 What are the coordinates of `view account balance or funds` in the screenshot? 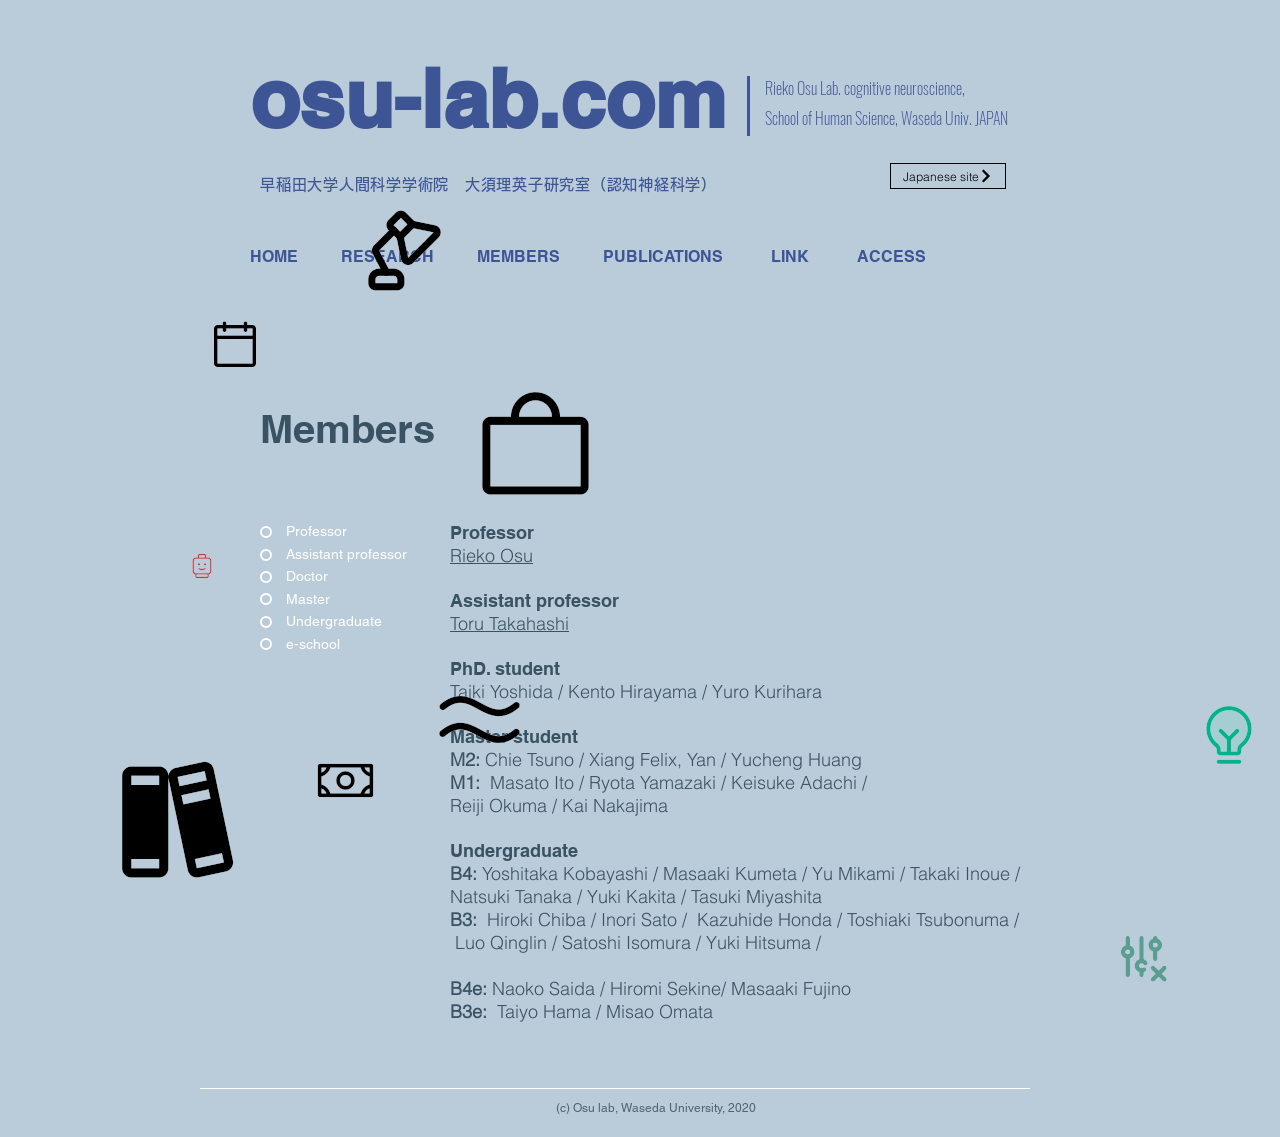 It's located at (345, 780).